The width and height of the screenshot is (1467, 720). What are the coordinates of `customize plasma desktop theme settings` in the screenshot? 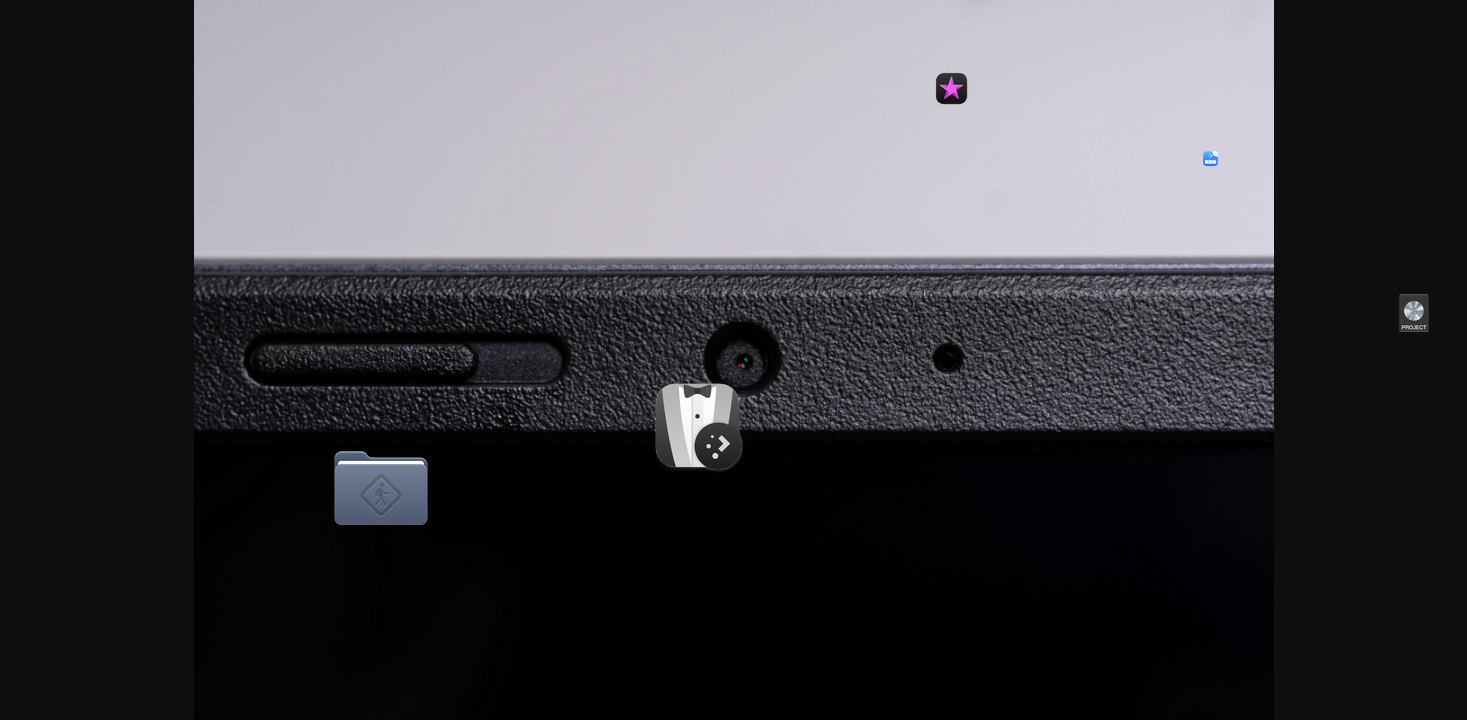 It's located at (697, 425).